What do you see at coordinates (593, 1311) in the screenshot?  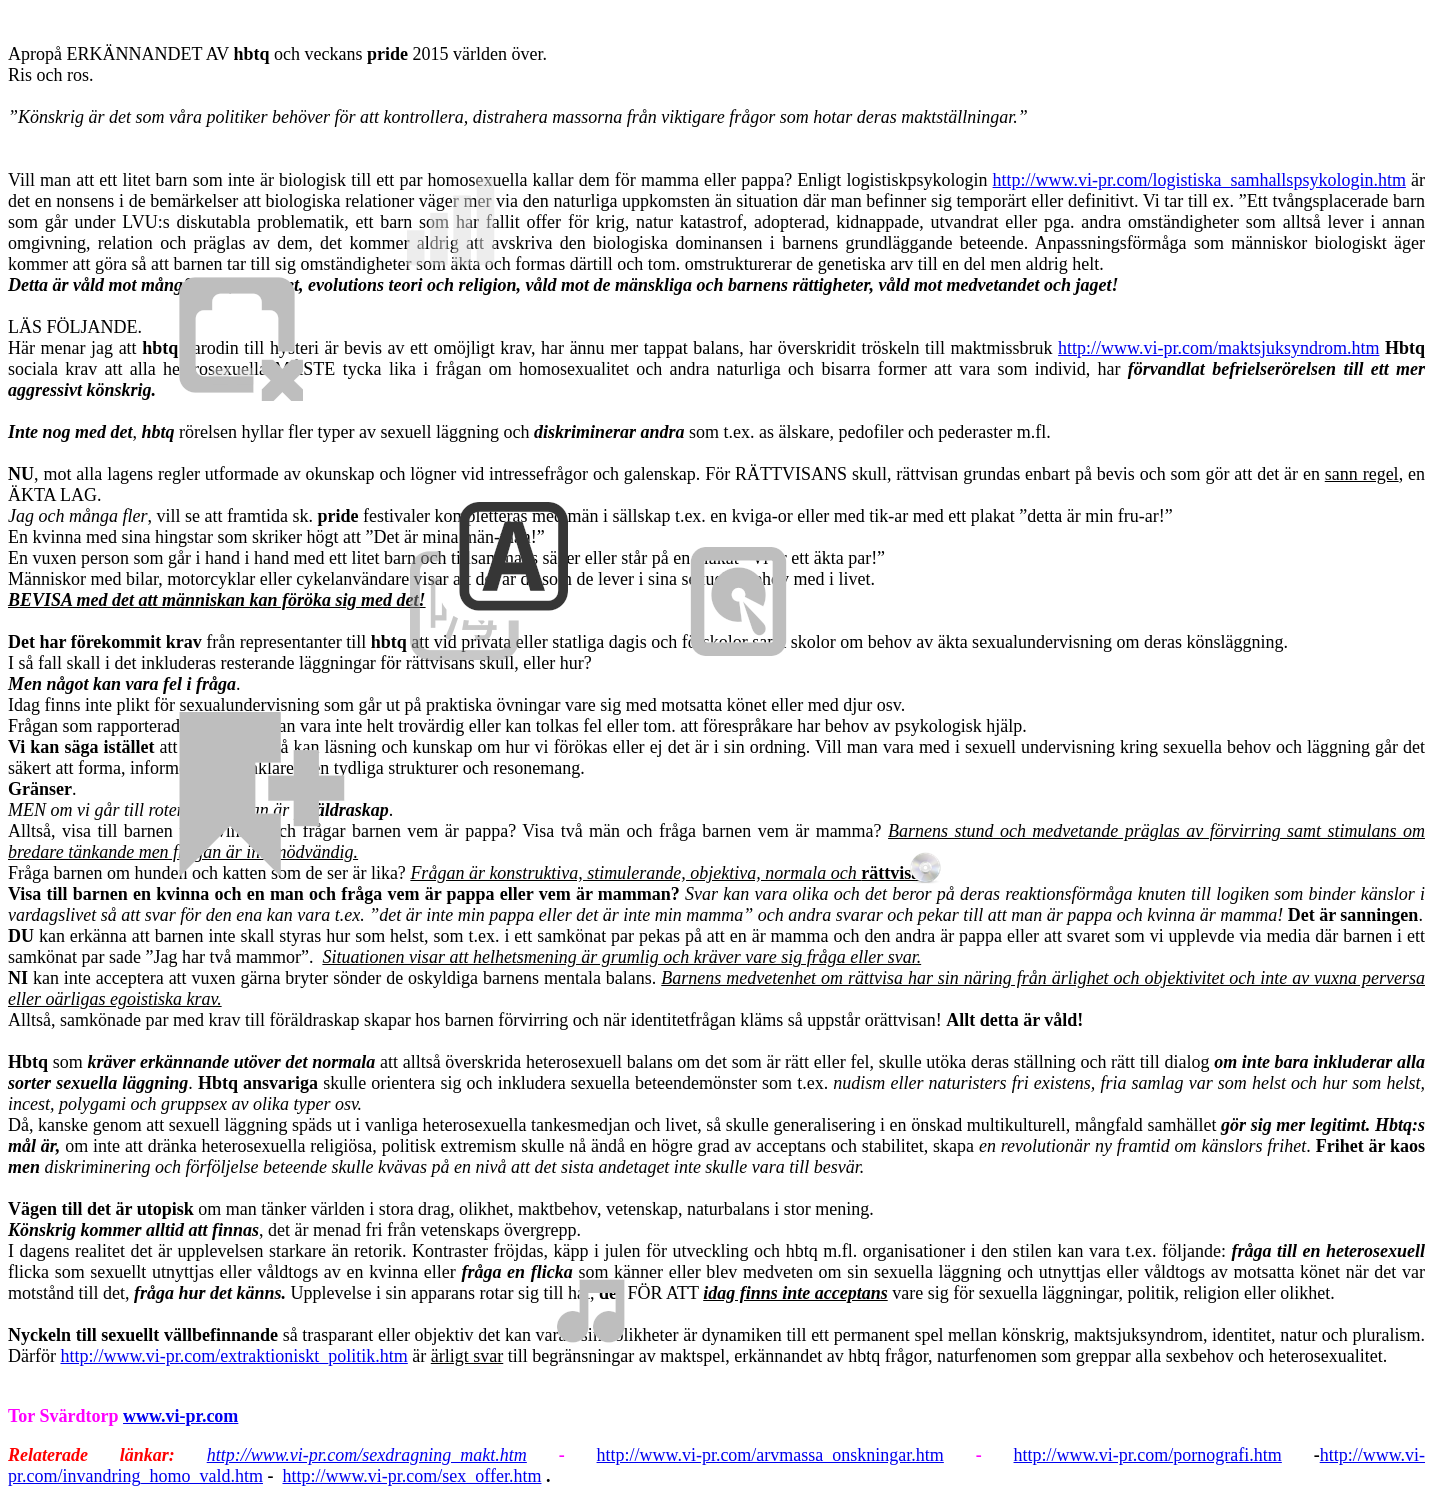 I see `audio file type indicator` at bounding box center [593, 1311].